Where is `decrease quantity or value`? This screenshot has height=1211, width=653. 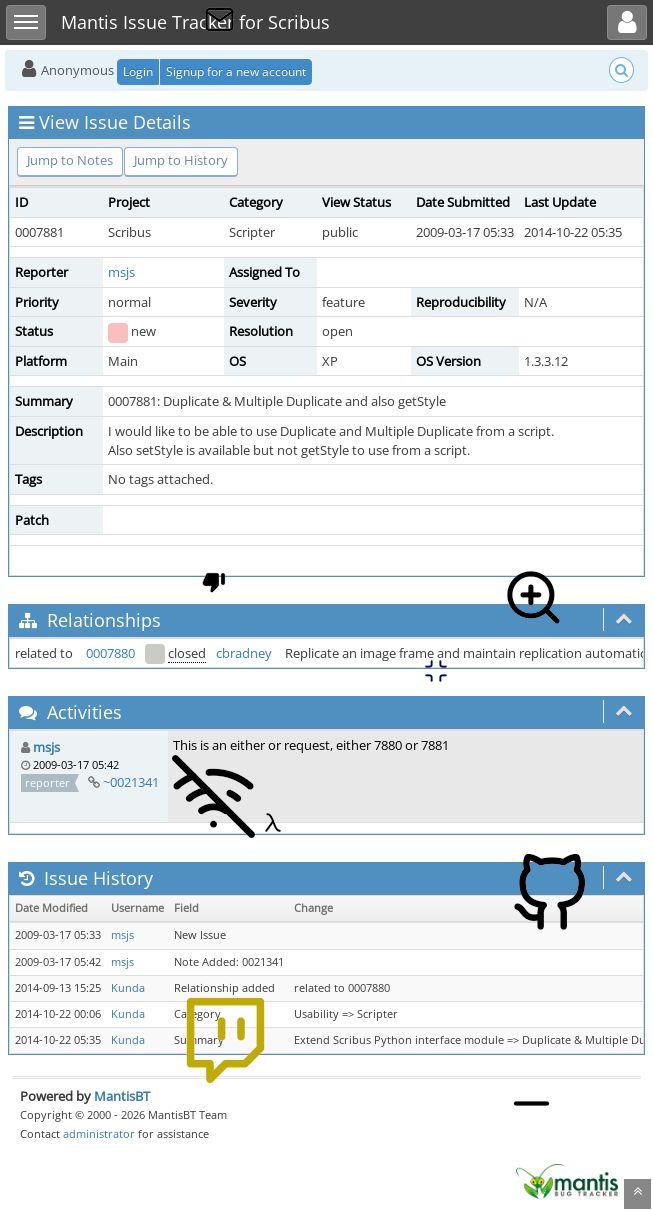
decrease quantity or value is located at coordinates (531, 1103).